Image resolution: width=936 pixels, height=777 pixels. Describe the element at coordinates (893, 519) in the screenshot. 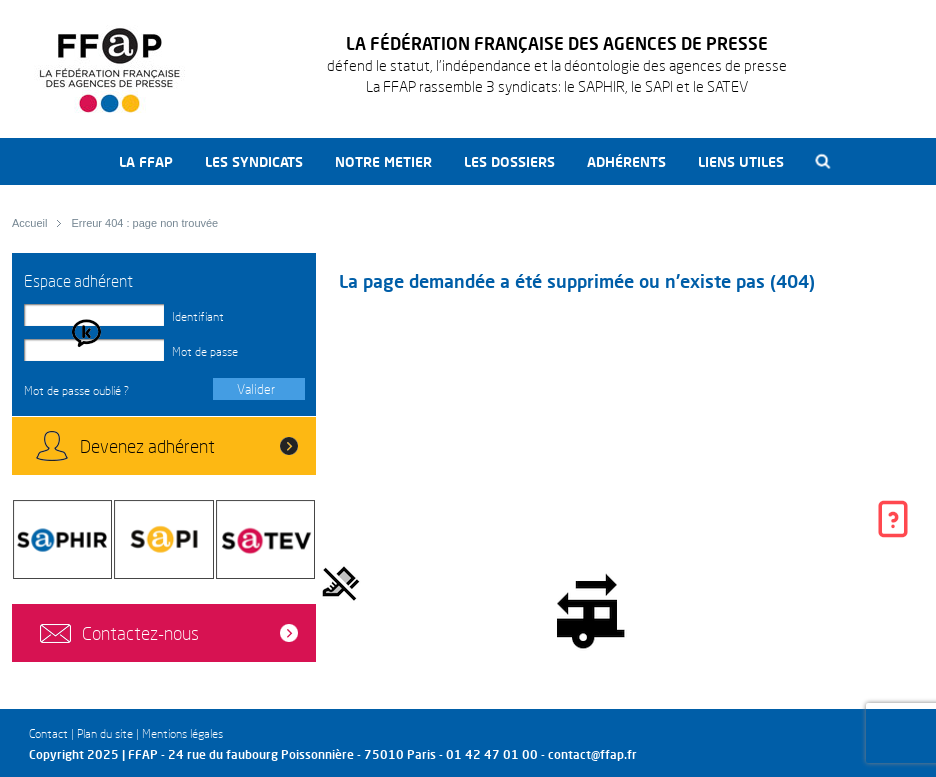

I see `unknown or unrecognized device detected` at that location.